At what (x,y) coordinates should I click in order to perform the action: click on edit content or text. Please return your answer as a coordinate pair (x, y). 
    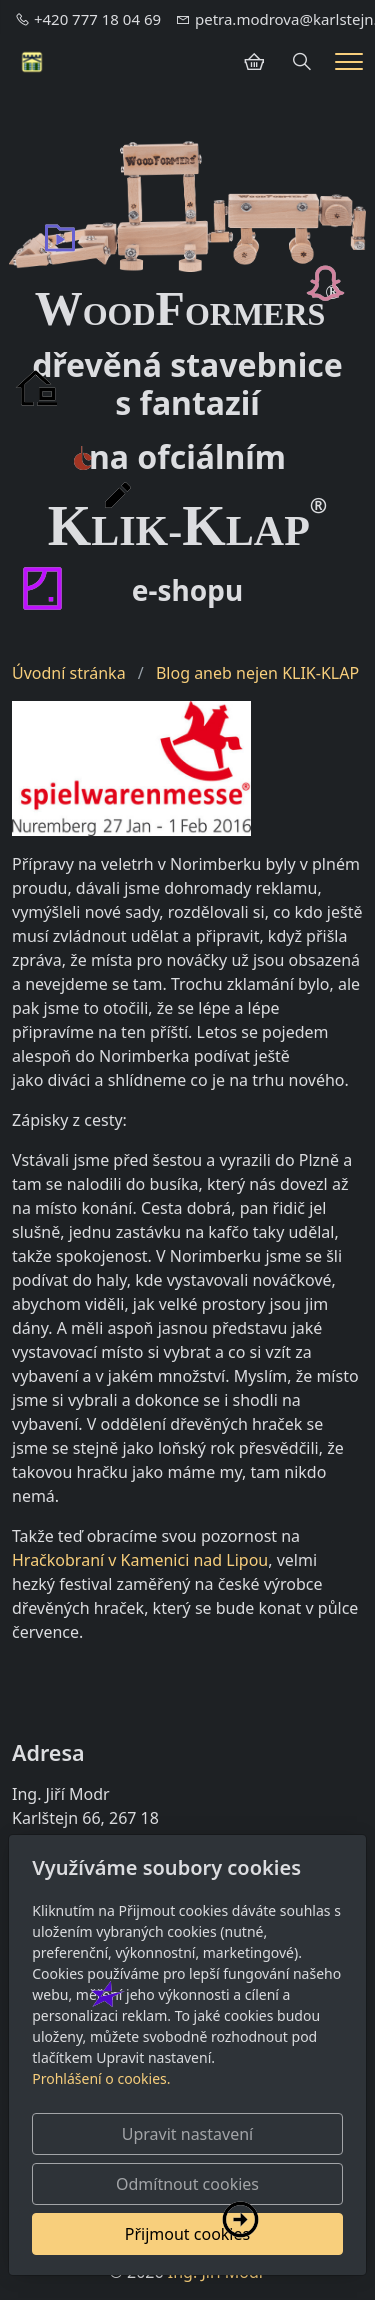
    Looking at the image, I should click on (118, 495).